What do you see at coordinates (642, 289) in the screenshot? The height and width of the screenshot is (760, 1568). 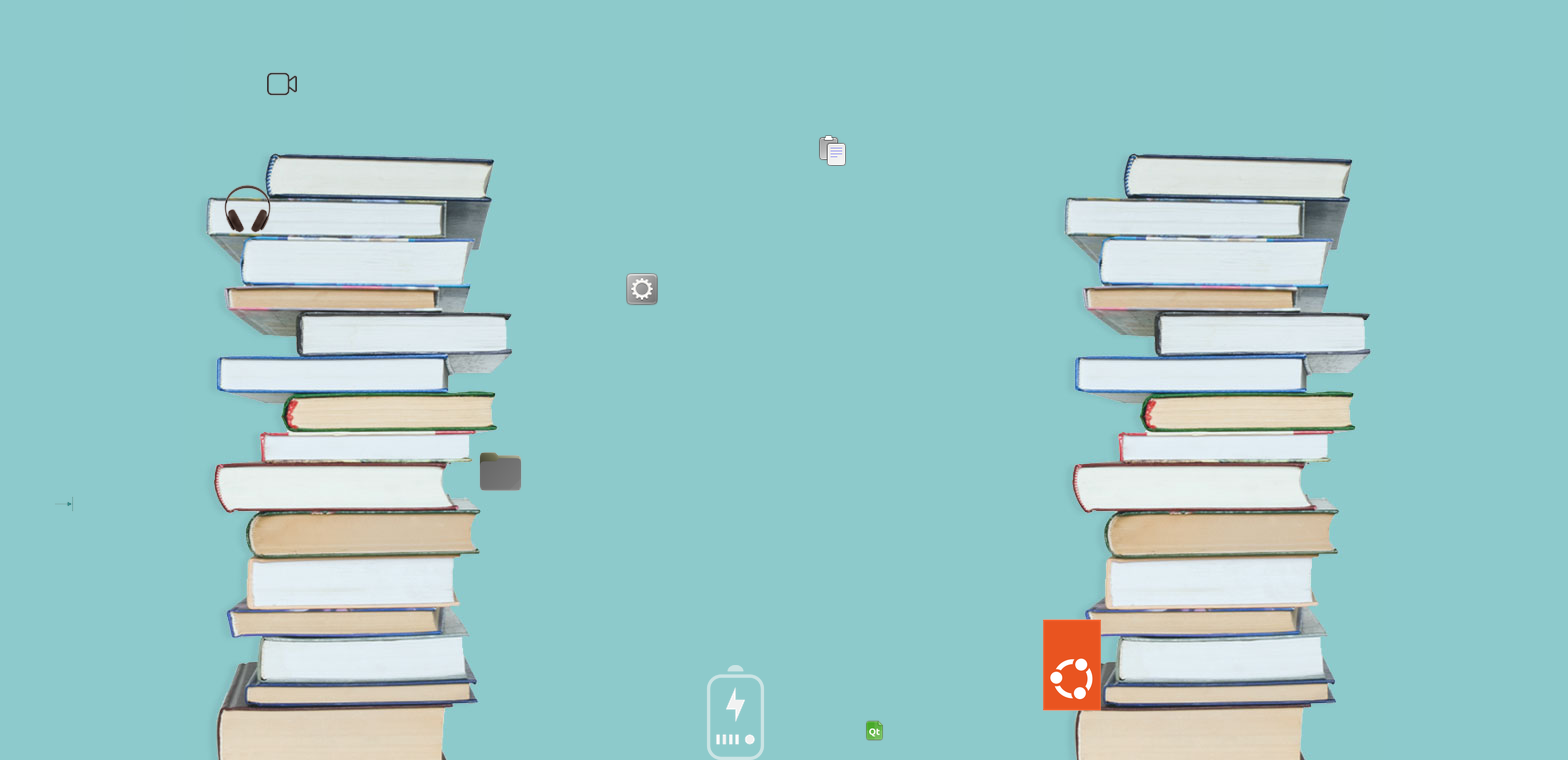 I see `executable application file` at bounding box center [642, 289].